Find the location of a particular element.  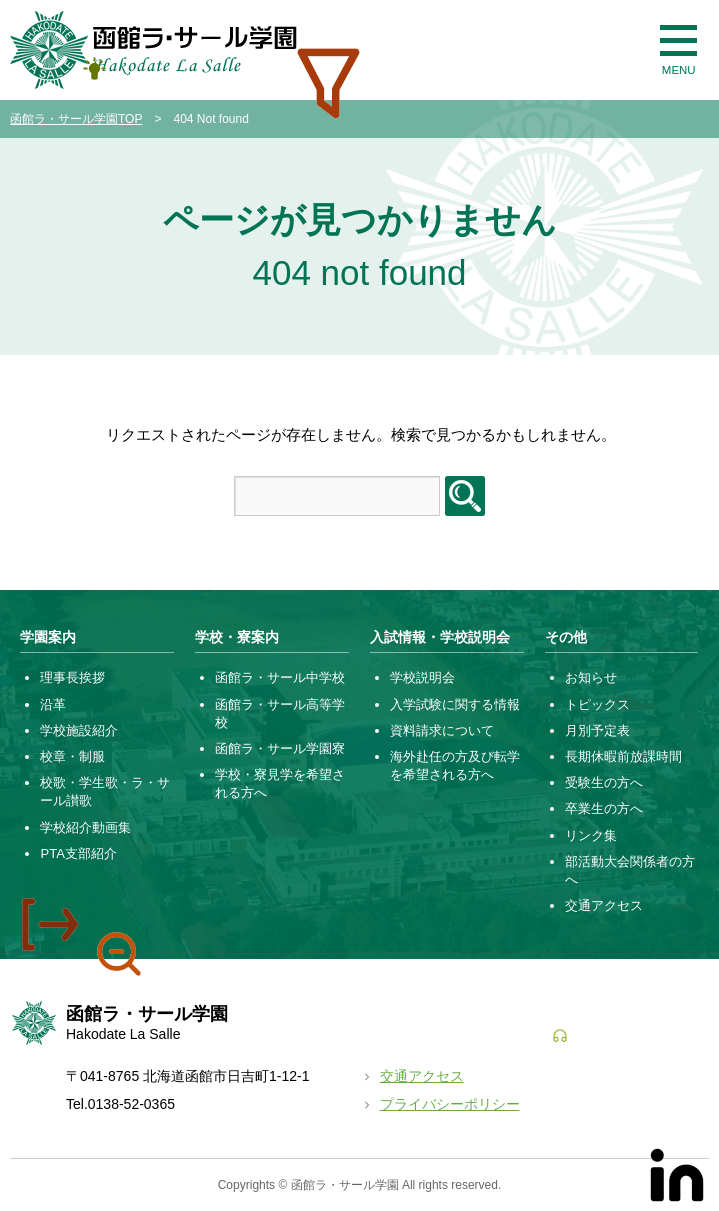

log out of your account is located at coordinates (48, 924).